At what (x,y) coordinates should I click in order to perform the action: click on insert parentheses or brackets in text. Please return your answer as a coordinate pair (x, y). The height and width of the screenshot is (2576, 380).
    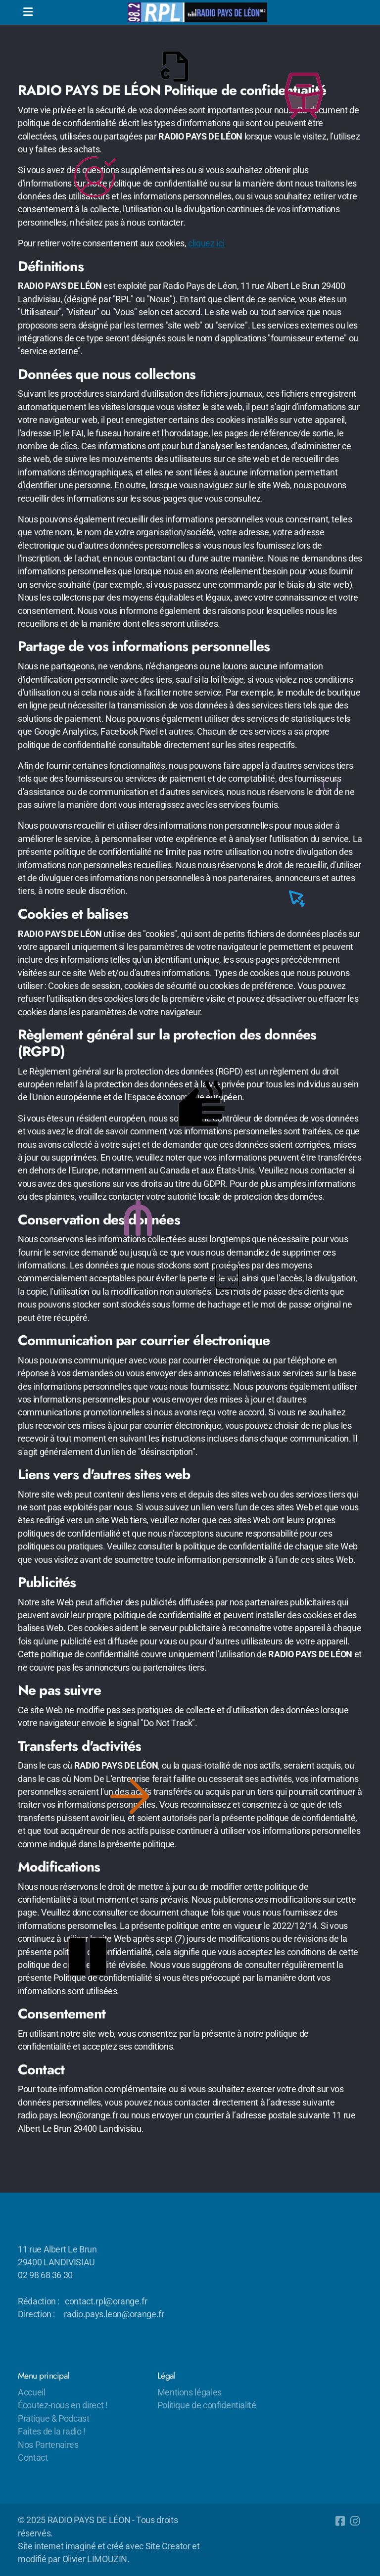
    Looking at the image, I should click on (331, 785).